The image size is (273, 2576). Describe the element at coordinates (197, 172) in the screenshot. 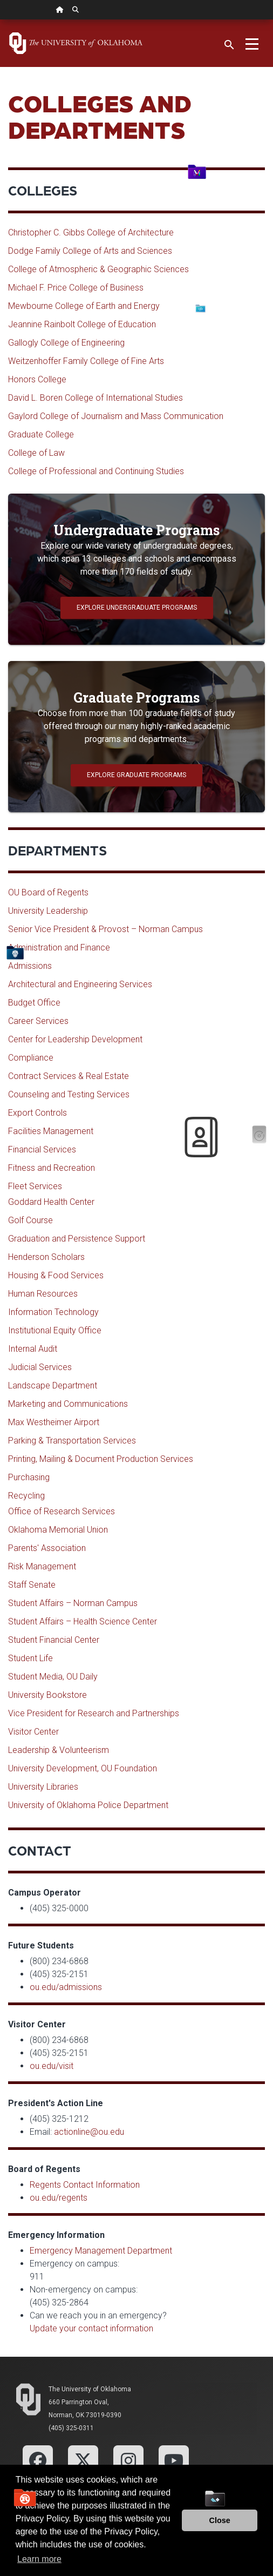

I see `open wondershare mockitt project files` at that location.